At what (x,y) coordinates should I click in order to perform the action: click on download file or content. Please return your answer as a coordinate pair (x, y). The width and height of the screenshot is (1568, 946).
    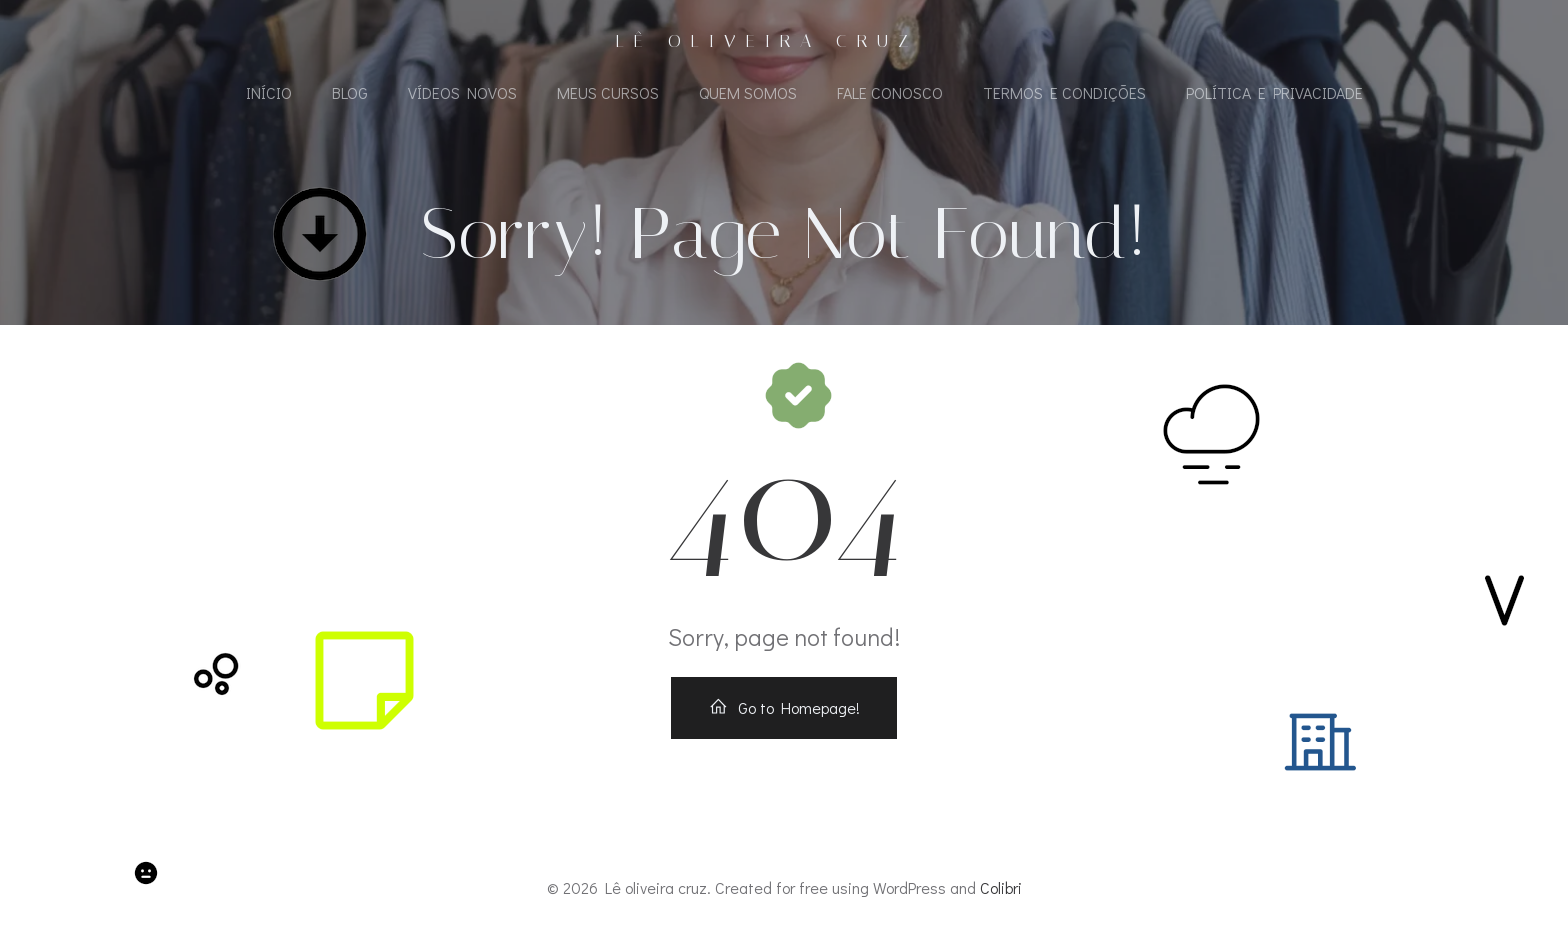
    Looking at the image, I should click on (320, 234).